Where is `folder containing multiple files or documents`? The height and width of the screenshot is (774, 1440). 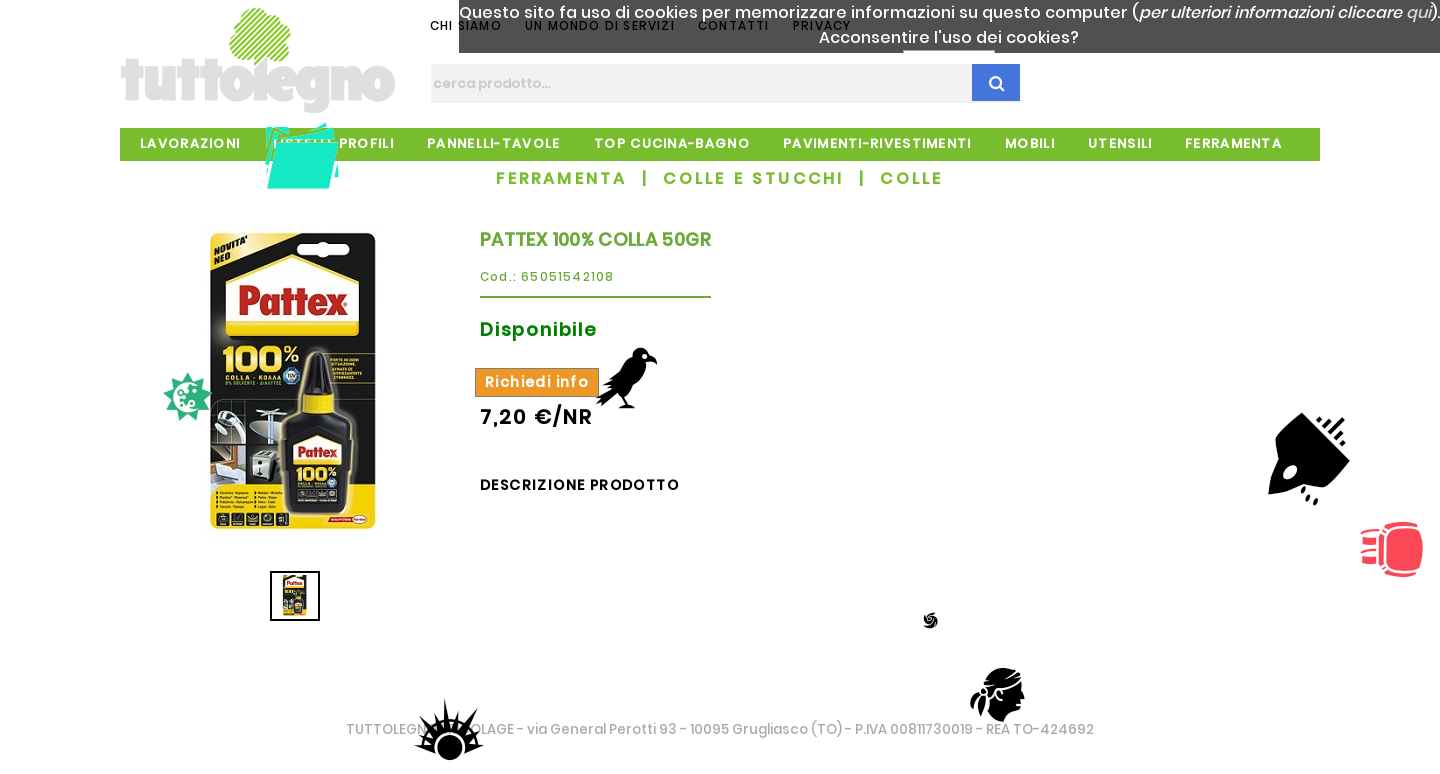
folder containing multiple files or documents is located at coordinates (301, 156).